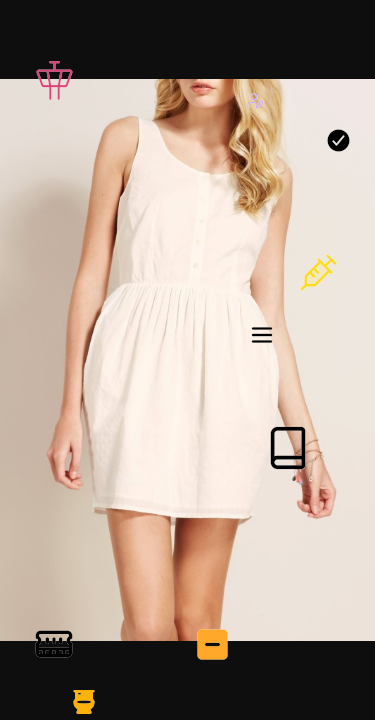 This screenshot has width=375, height=720. What do you see at coordinates (54, 80) in the screenshot?
I see `access air traffic control features` at bounding box center [54, 80].